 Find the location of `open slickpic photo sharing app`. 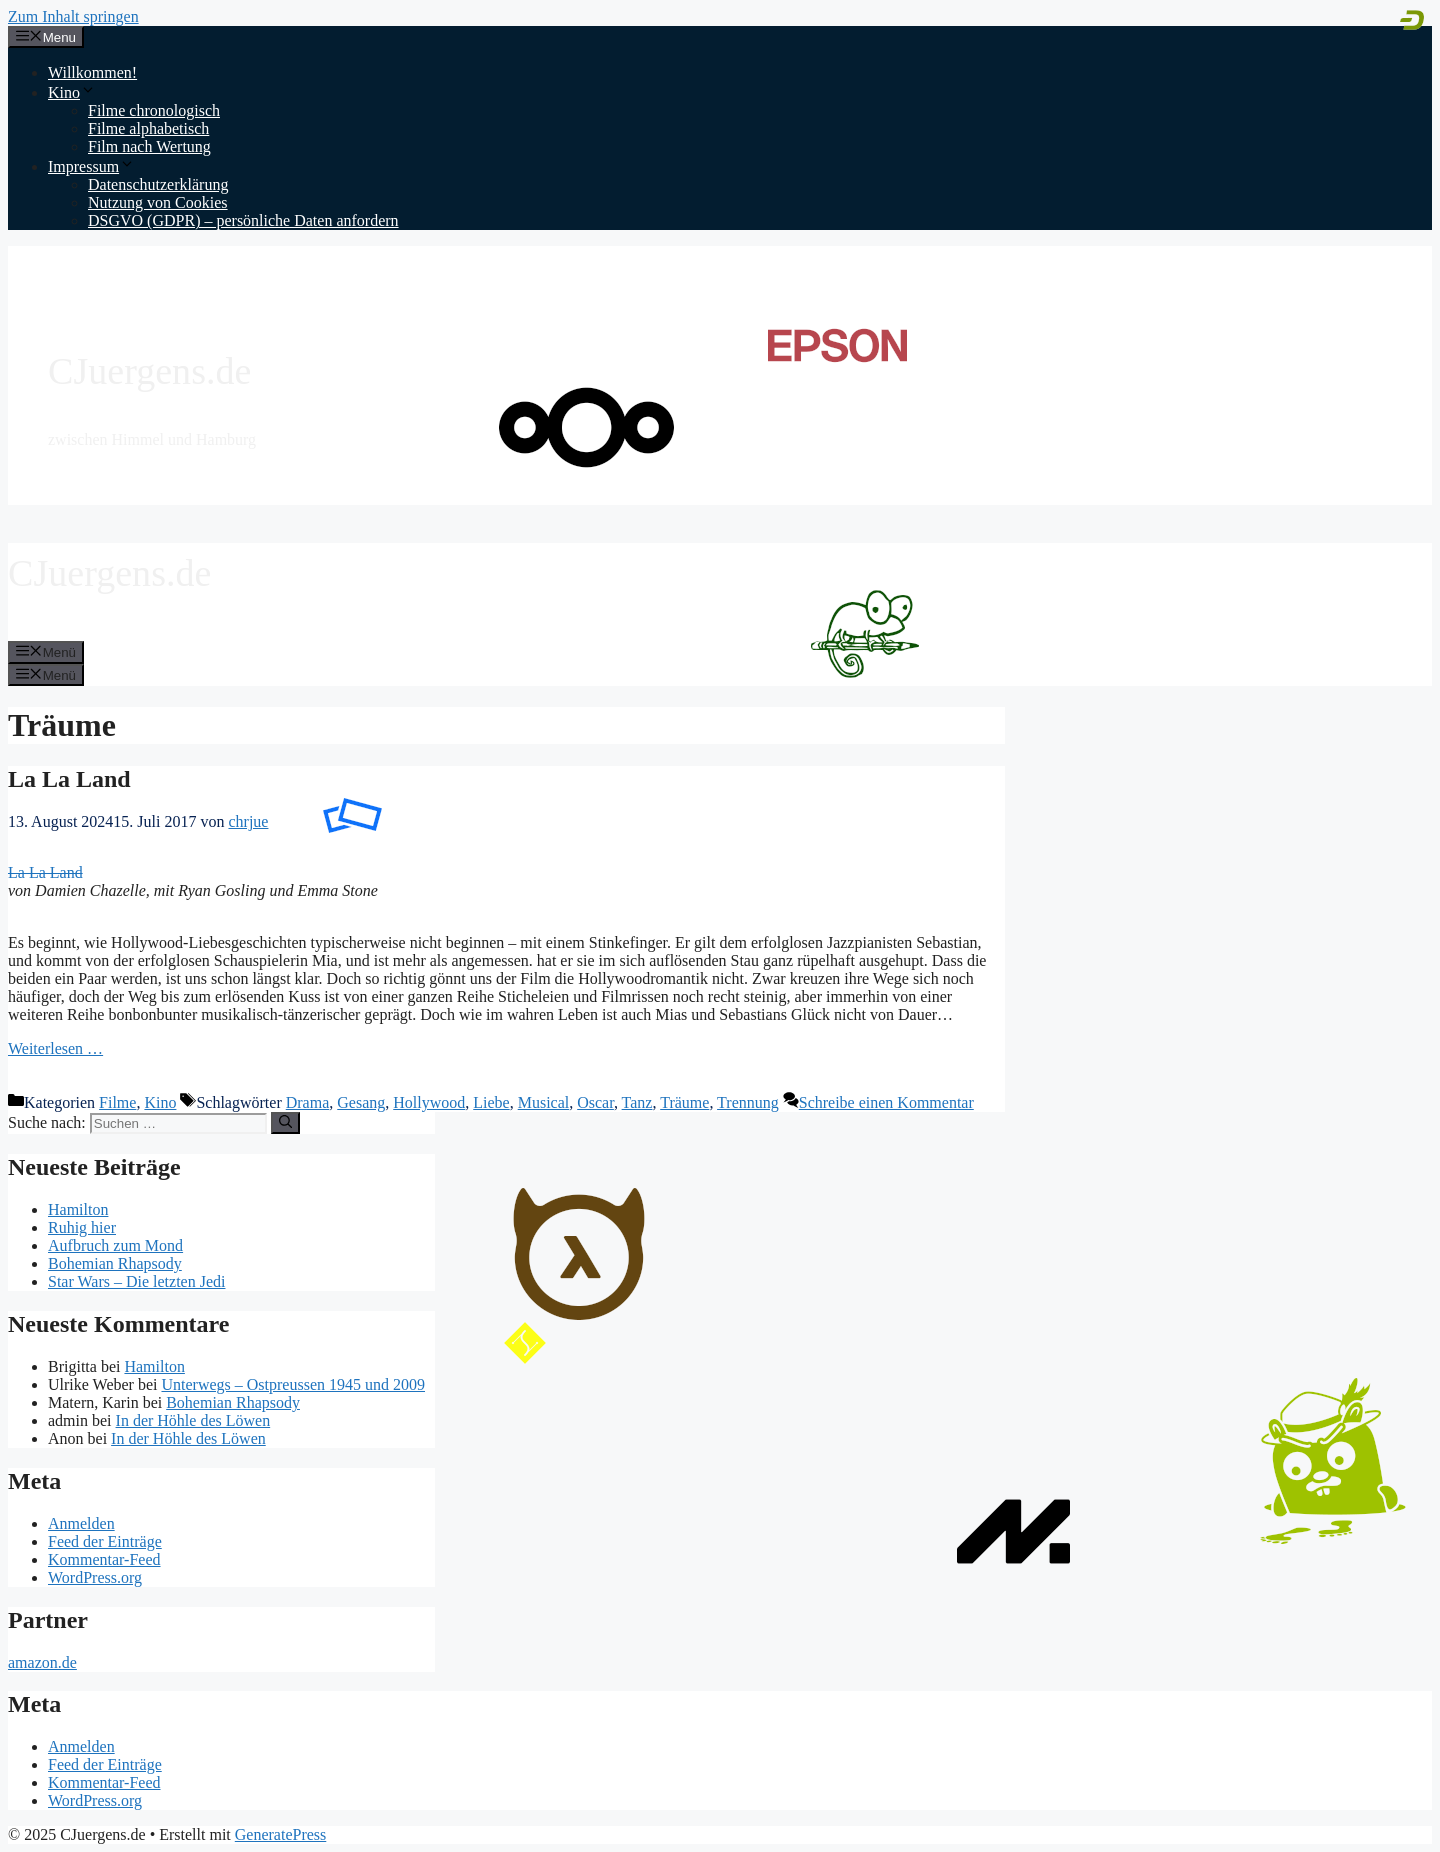

open slickpic photo sharing app is located at coordinates (352, 815).